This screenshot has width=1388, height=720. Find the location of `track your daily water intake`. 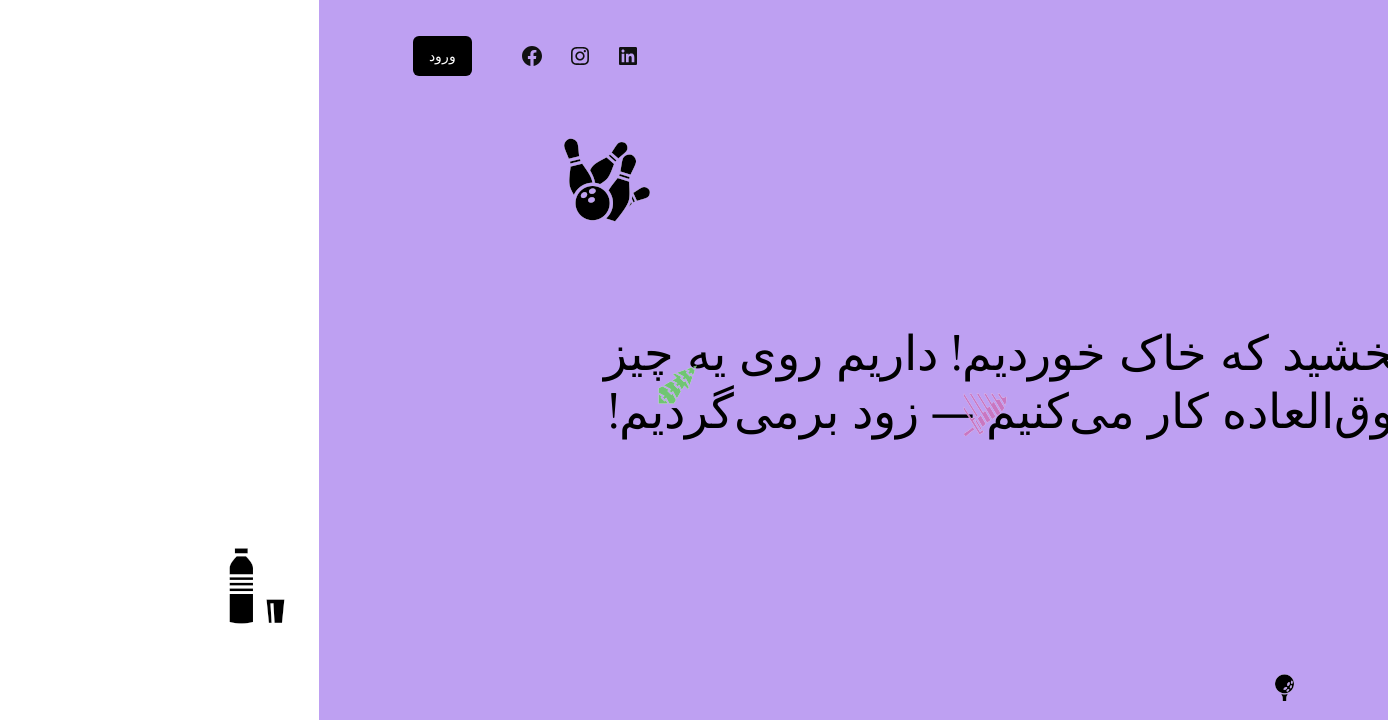

track your daily water intake is located at coordinates (257, 585).